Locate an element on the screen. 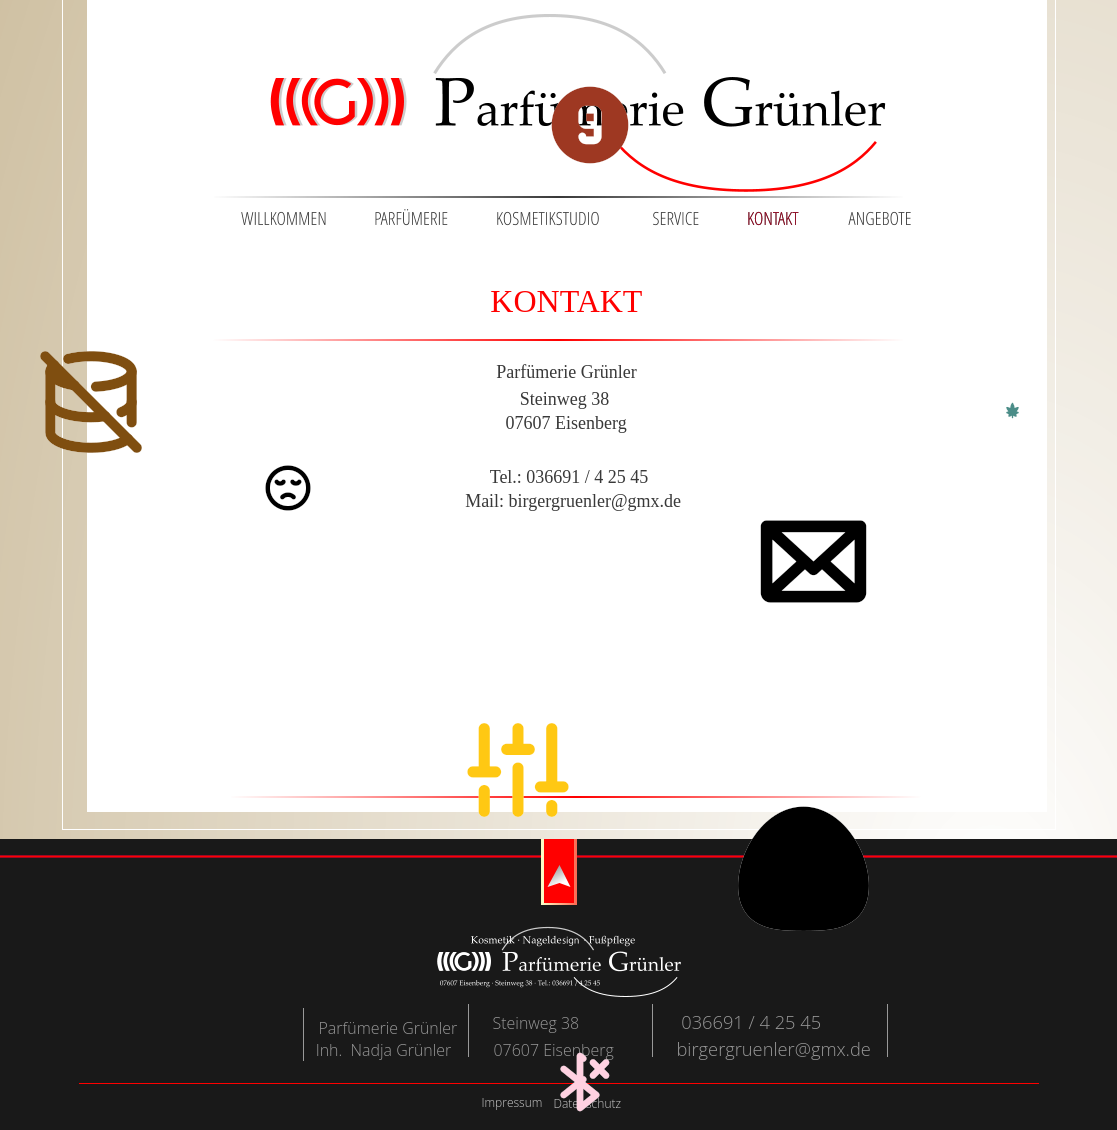 This screenshot has width=1117, height=1130. decorative blob shape element is located at coordinates (803, 865).